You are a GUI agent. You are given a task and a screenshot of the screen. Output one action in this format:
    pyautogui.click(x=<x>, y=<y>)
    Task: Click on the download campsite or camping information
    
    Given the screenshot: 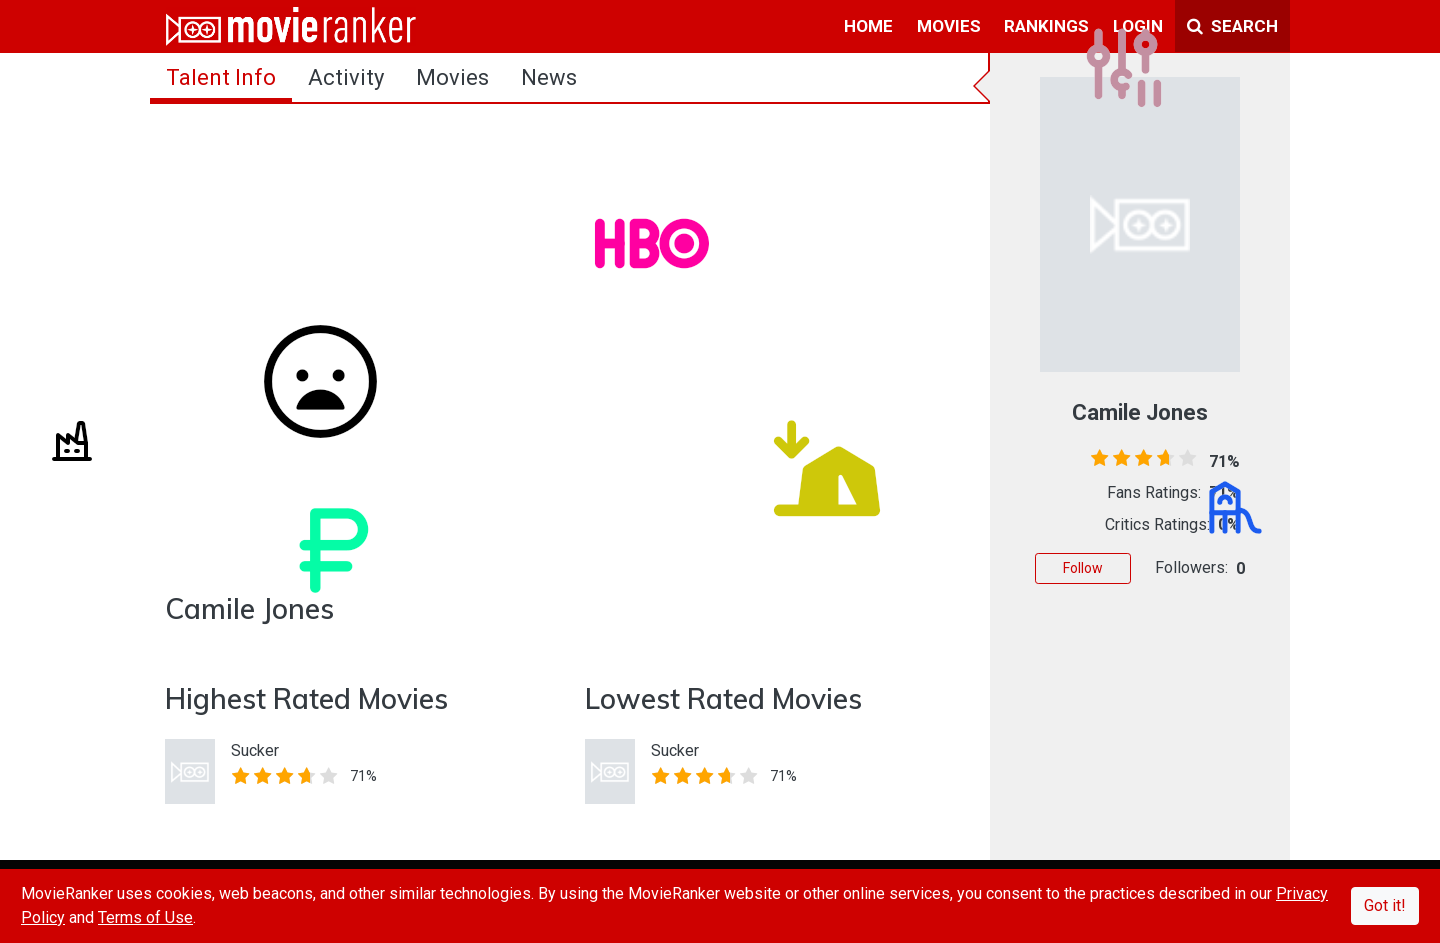 What is the action you would take?
    pyautogui.click(x=827, y=469)
    